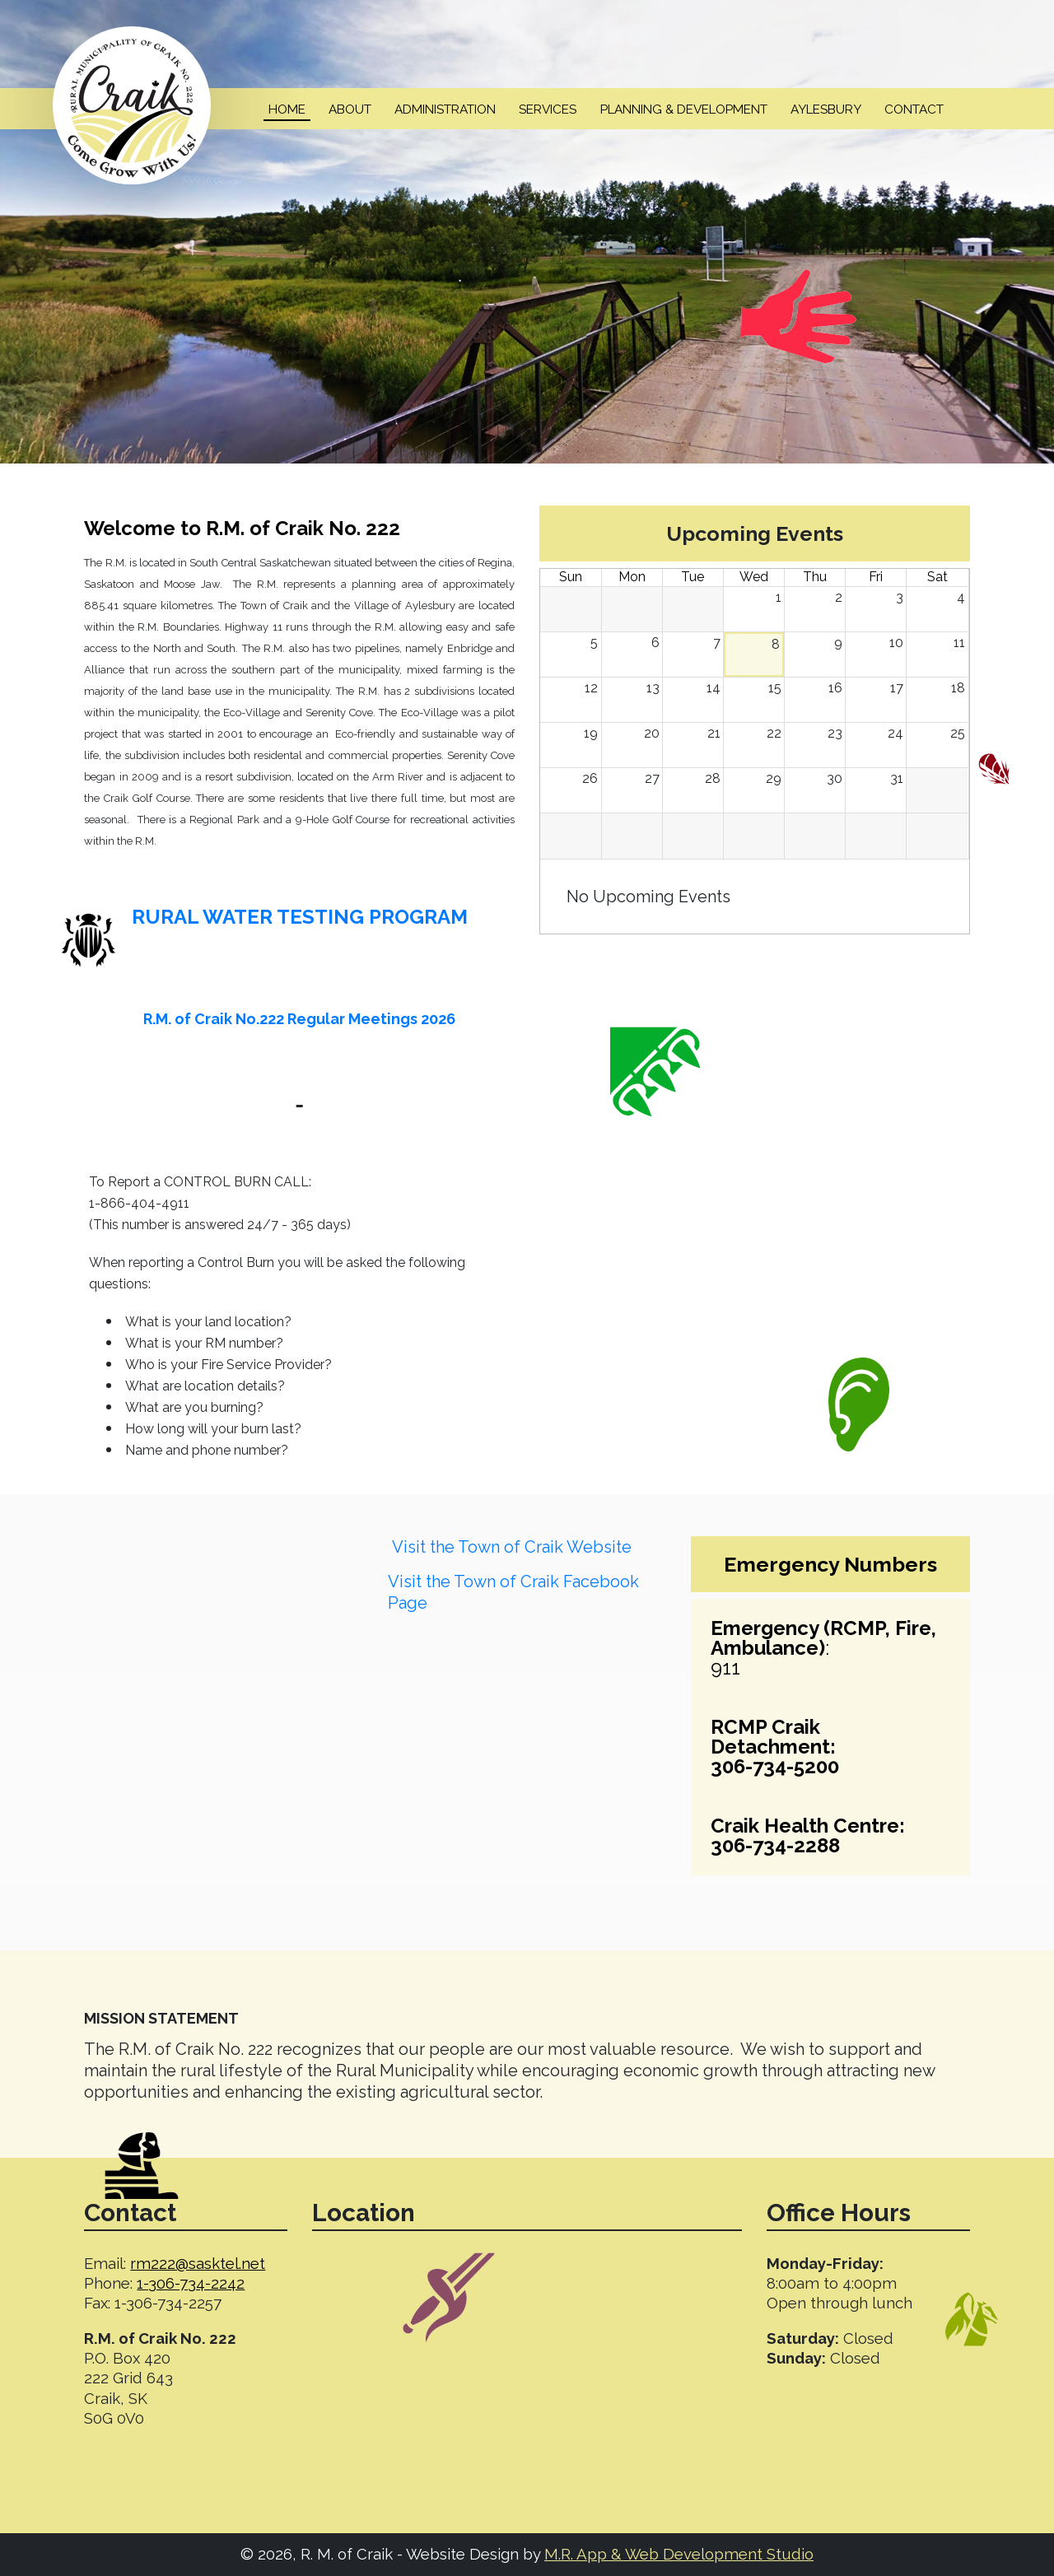  I want to click on drill tool or equipment icon, so click(994, 769).